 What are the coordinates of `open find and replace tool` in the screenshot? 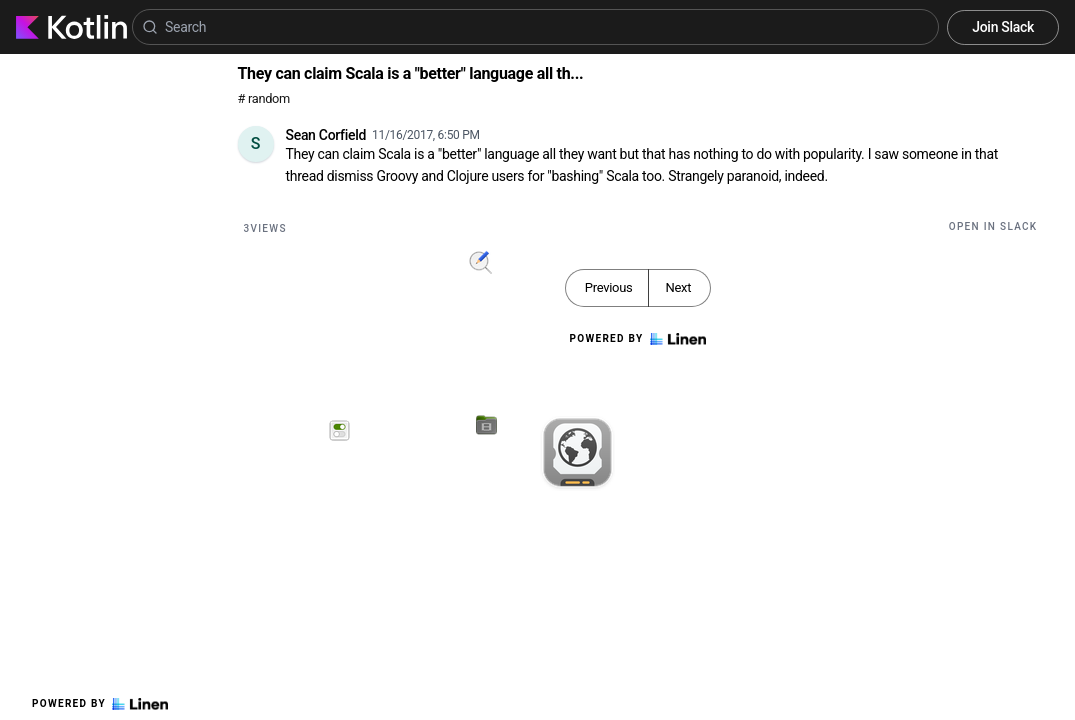 It's located at (480, 262).